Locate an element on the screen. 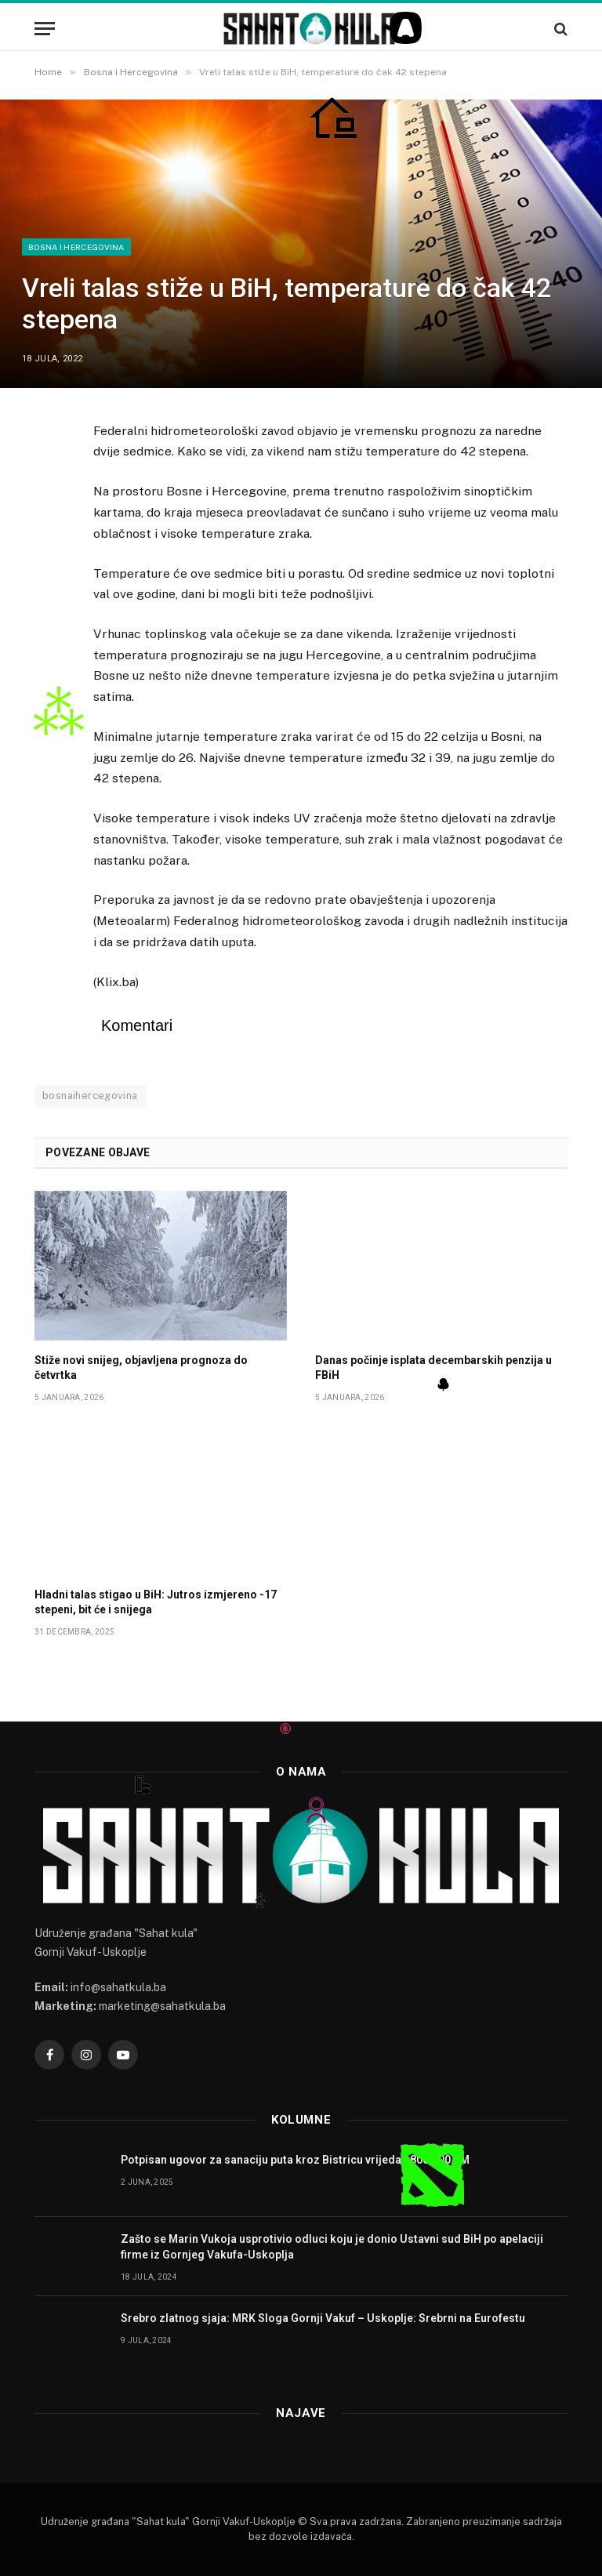 The image size is (602, 2576). connect to the fediverse is located at coordinates (59, 712).